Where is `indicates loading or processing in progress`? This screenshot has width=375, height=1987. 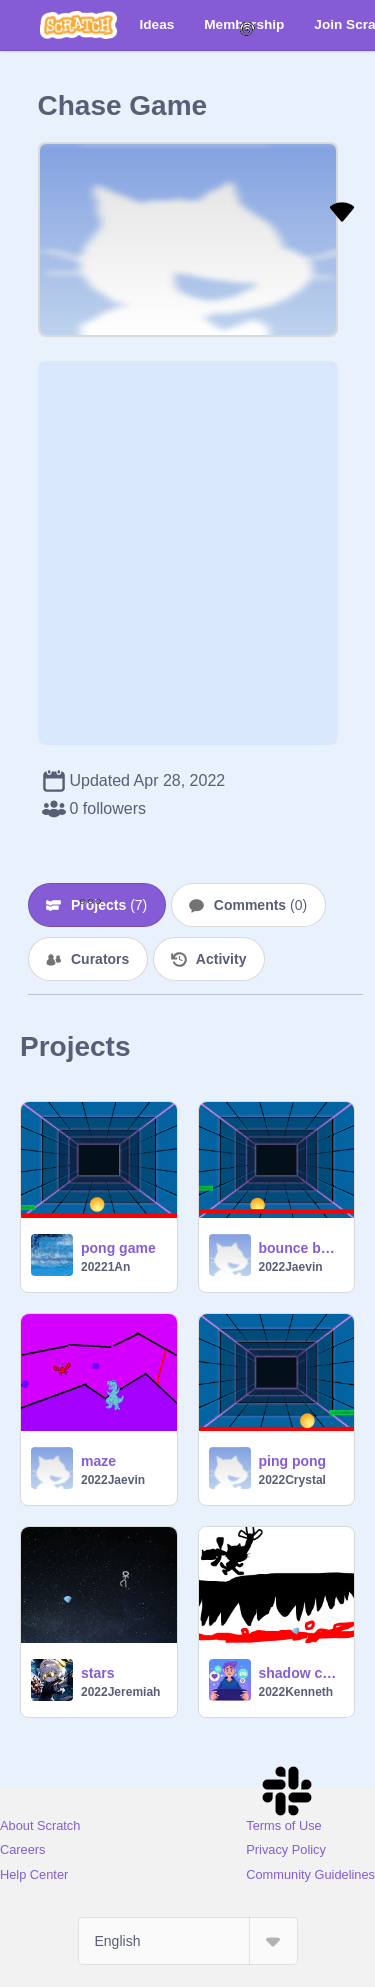
indicates loading or processing in progress is located at coordinates (246, 28).